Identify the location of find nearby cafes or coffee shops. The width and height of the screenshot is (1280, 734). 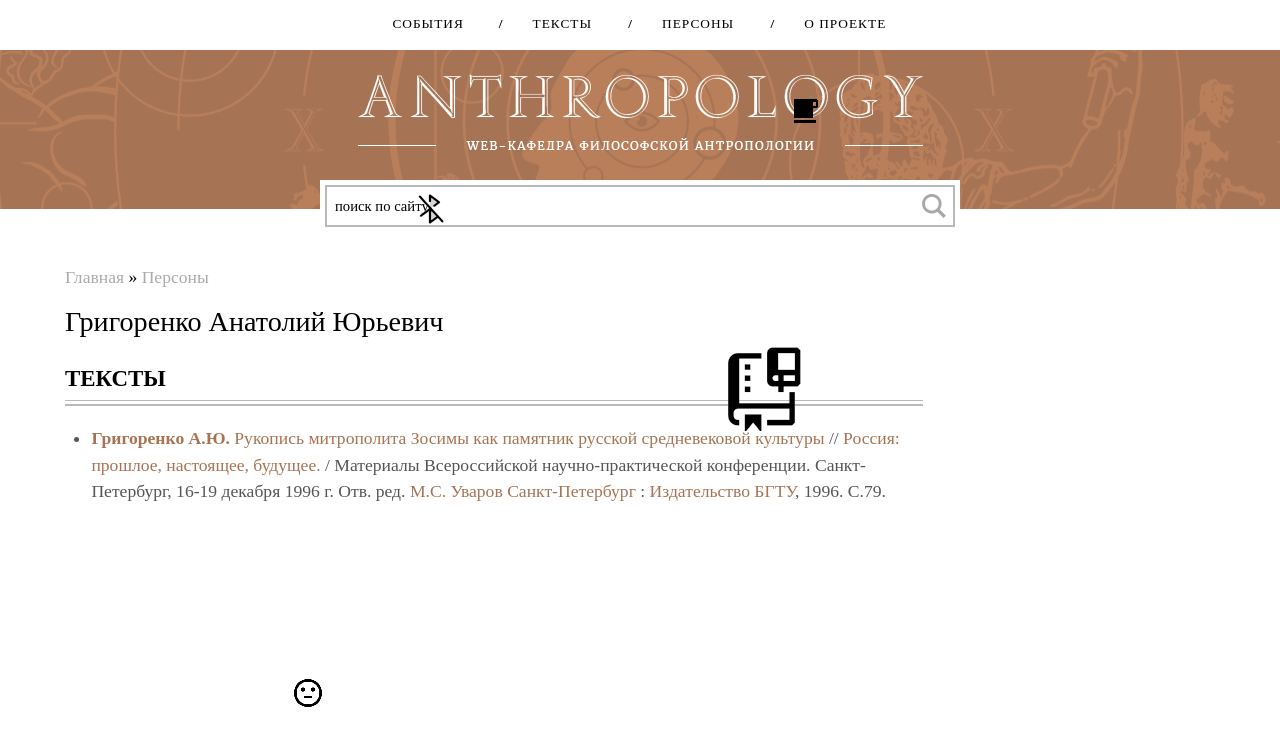
(805, 111).